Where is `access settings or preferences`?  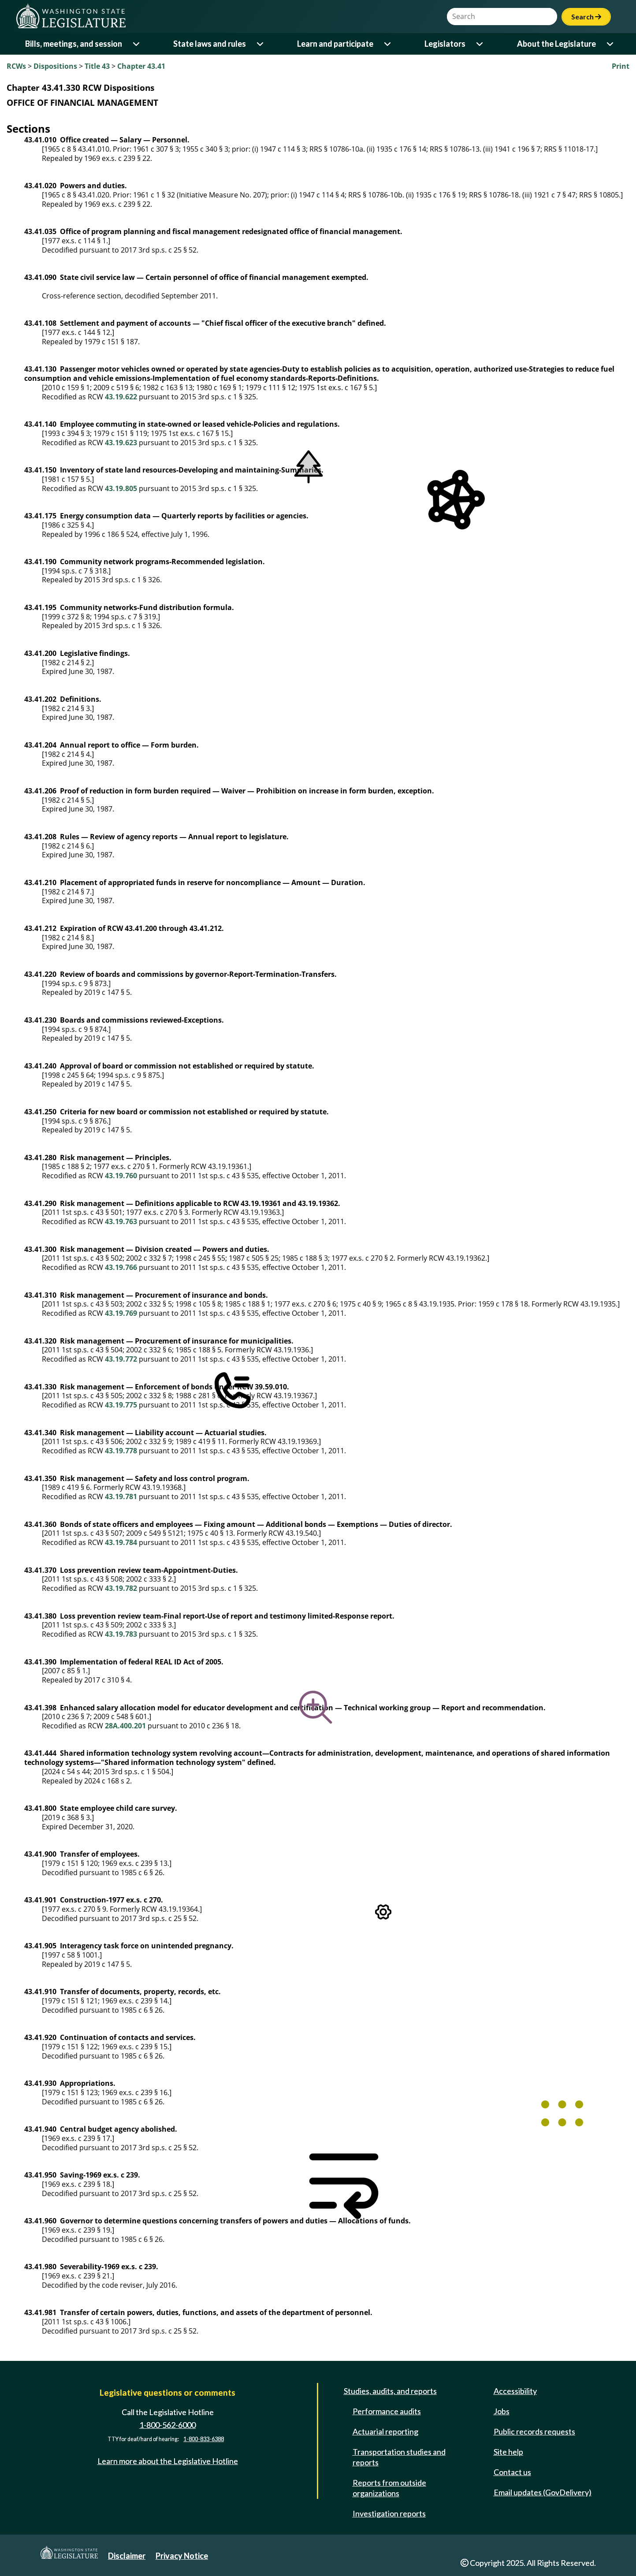
access settings or preferences is located at coordinates (383, 1912).